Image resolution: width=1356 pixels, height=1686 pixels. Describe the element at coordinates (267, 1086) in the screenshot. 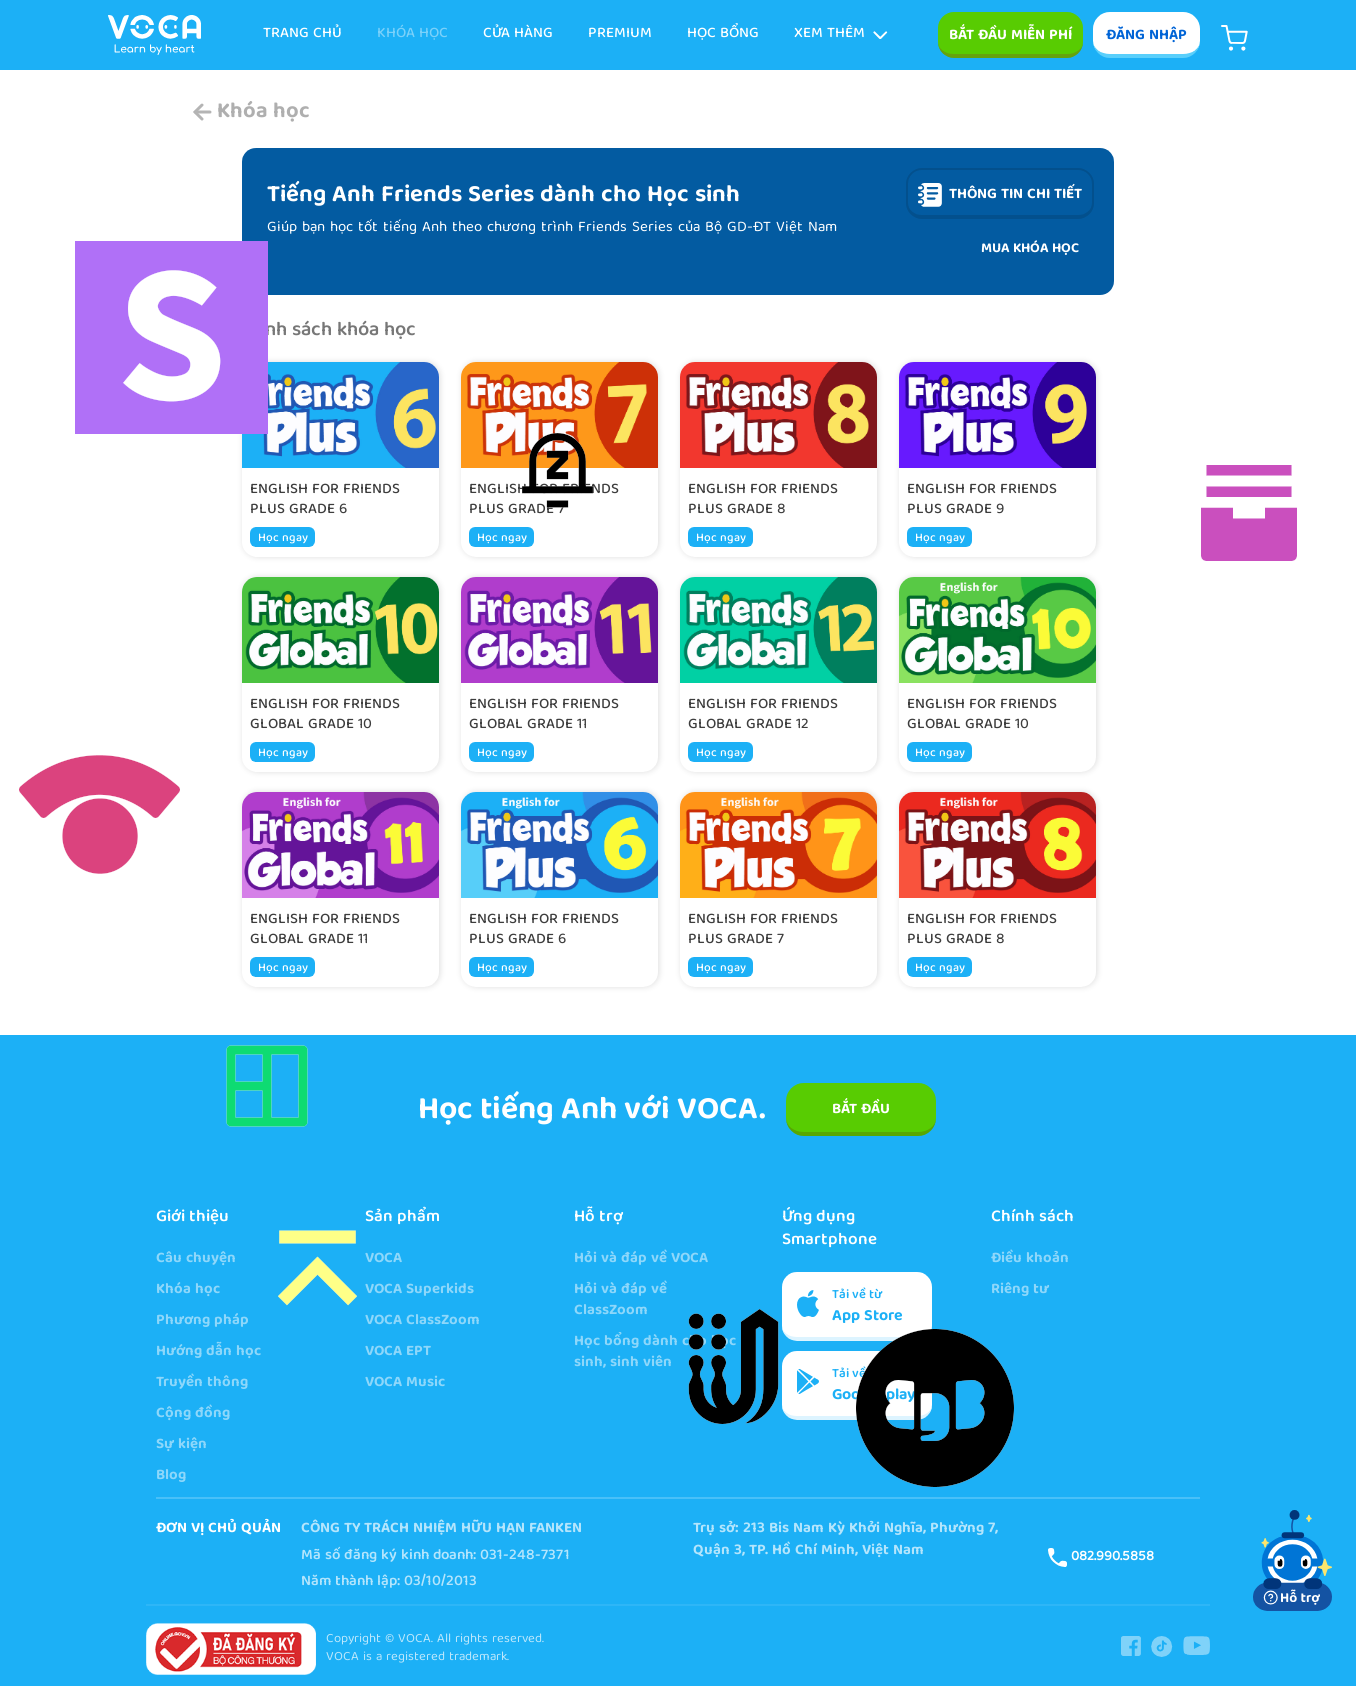

I see `switch to grid layout view` at that location.